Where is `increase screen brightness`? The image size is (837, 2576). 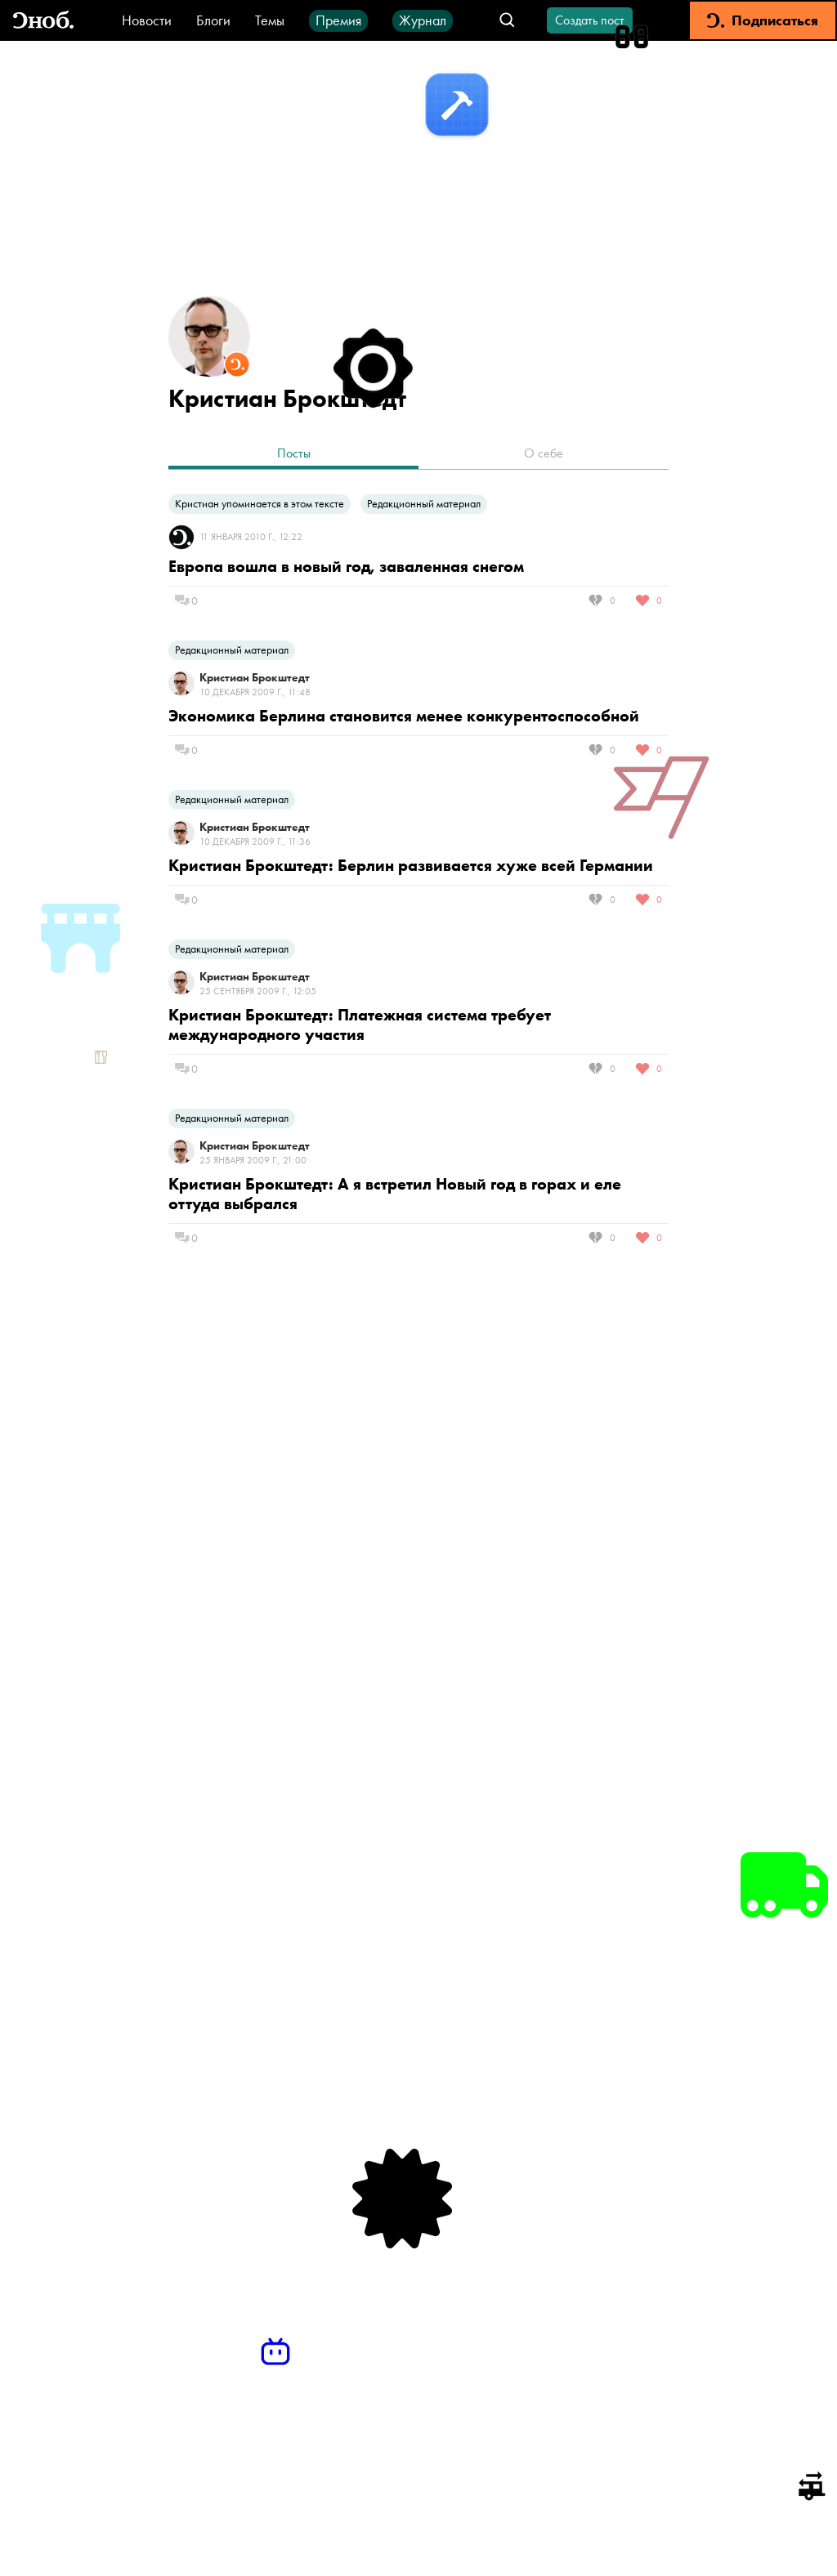 increase screen brightness is located at coordinates (373, 368).